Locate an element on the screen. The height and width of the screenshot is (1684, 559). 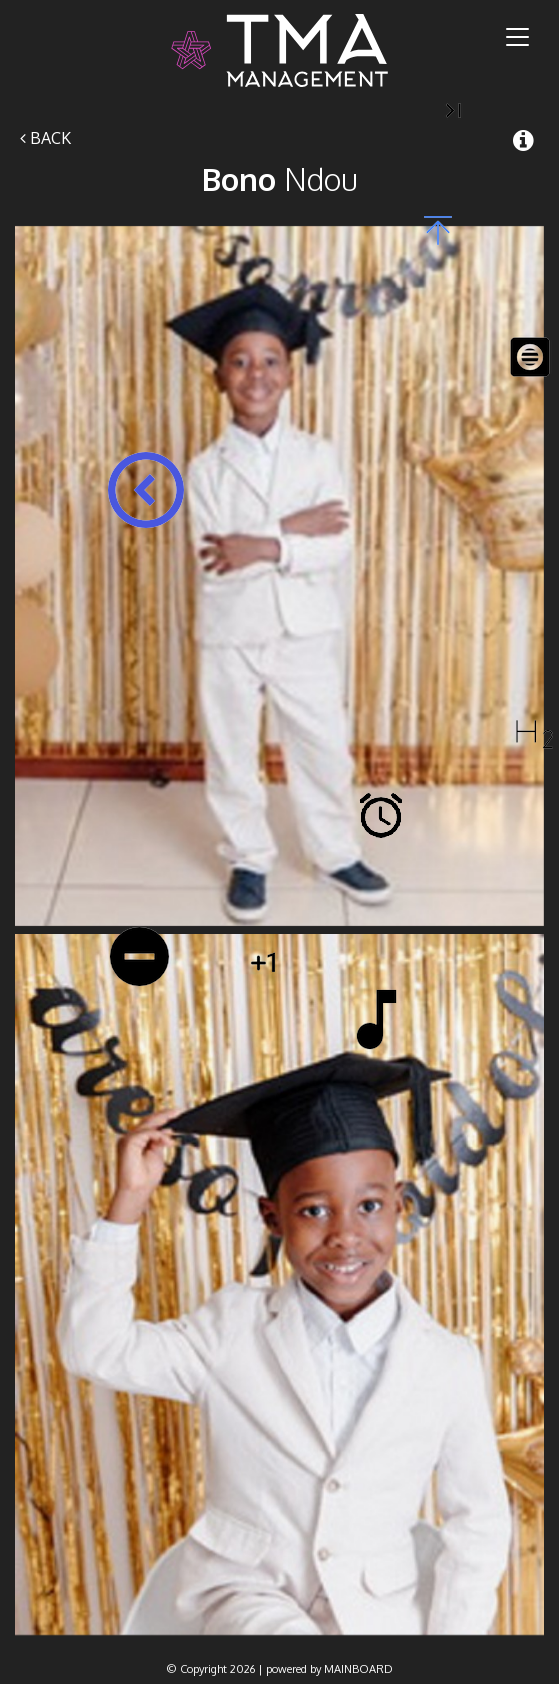
upload a file or content is located at coordinates (438, 230).